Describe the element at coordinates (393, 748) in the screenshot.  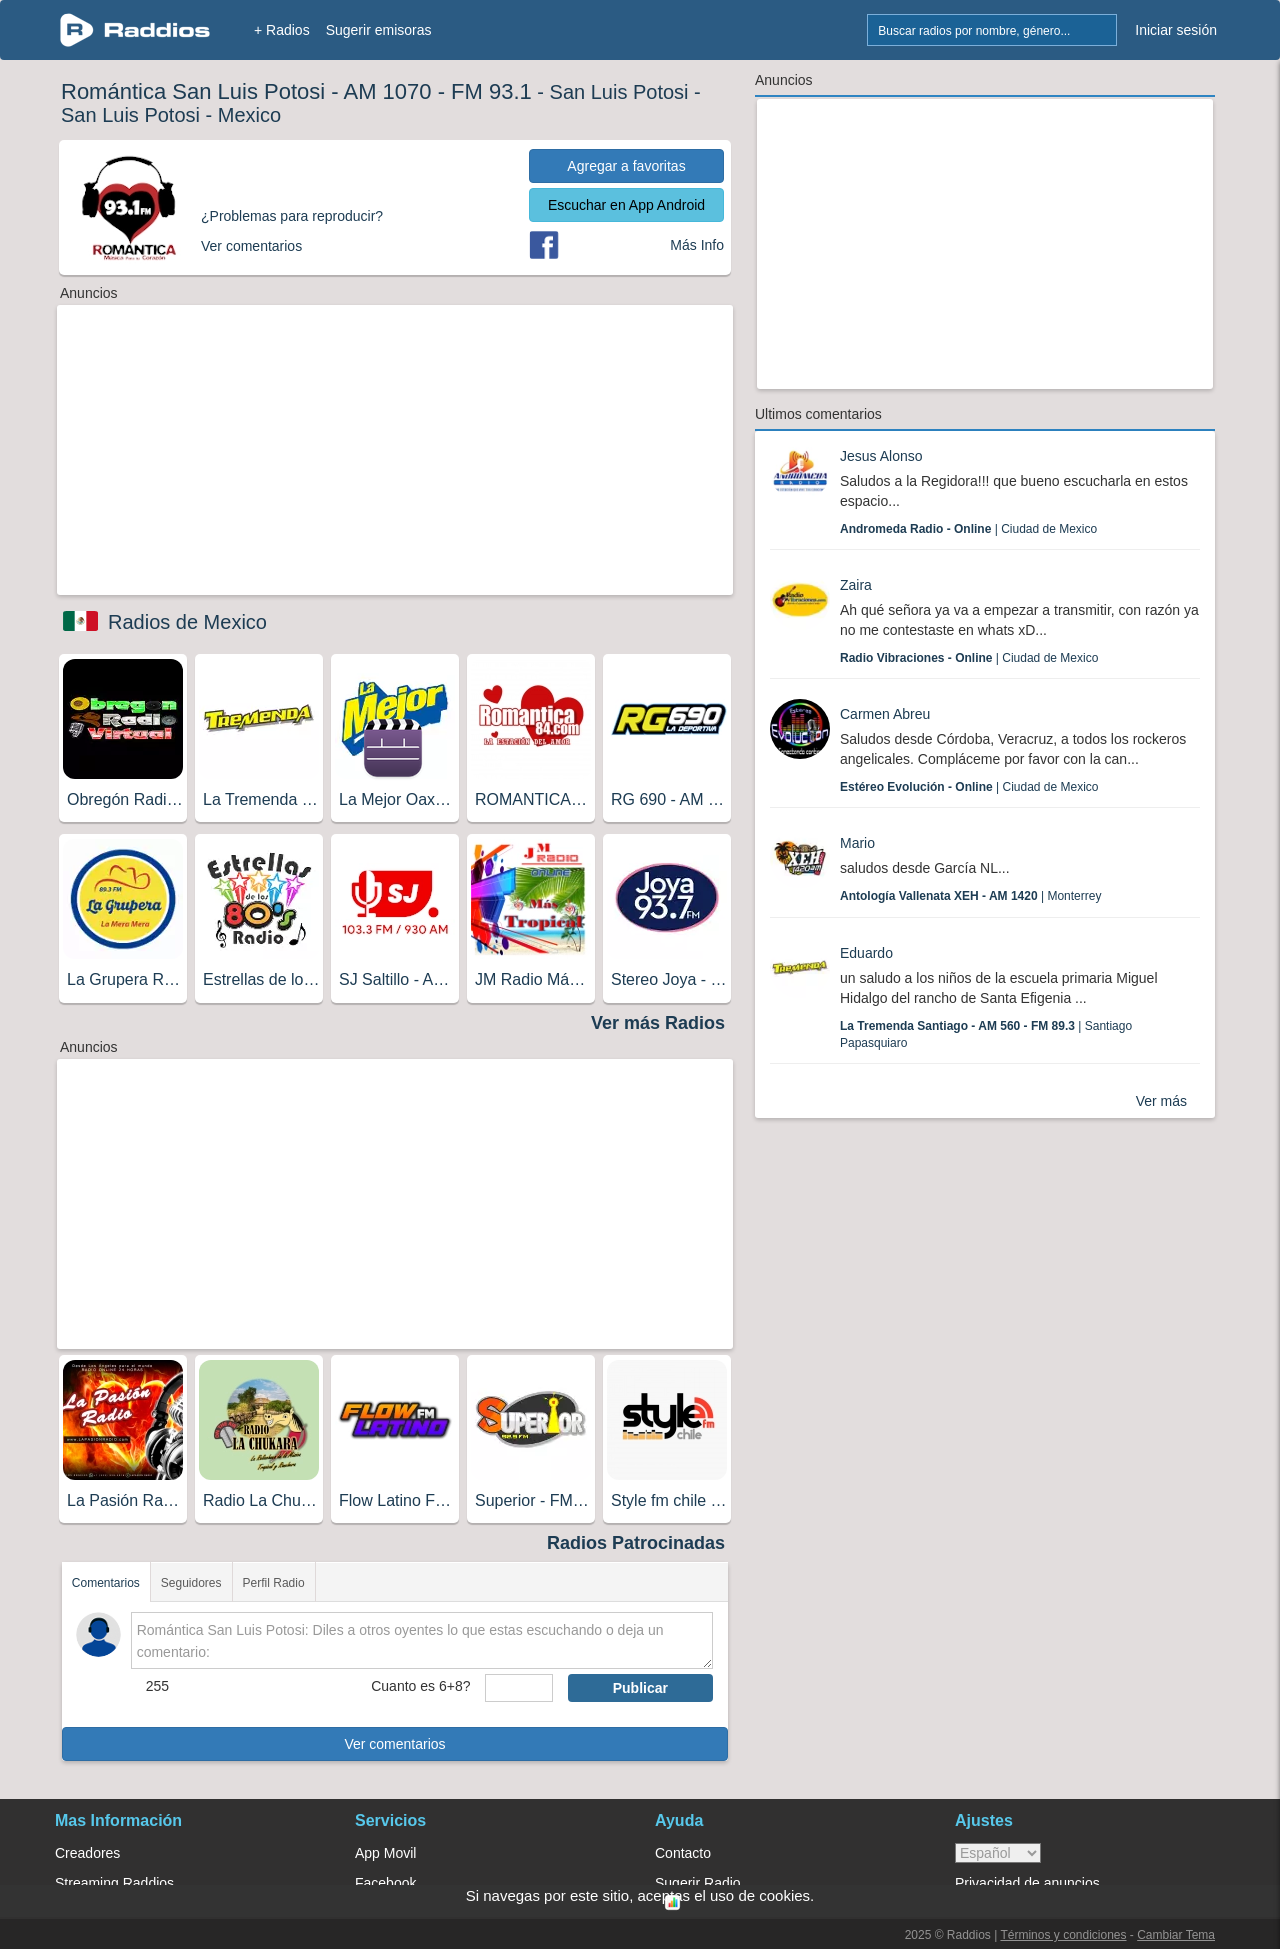
I see `open pitivi video editor` at that location.